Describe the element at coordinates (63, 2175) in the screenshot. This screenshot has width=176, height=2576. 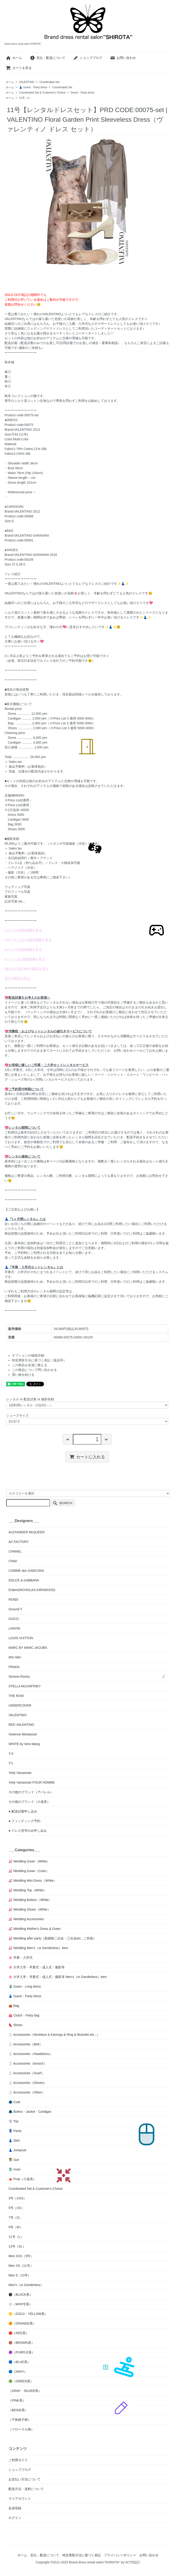
I see `collapse or minimize content to center` at that location.